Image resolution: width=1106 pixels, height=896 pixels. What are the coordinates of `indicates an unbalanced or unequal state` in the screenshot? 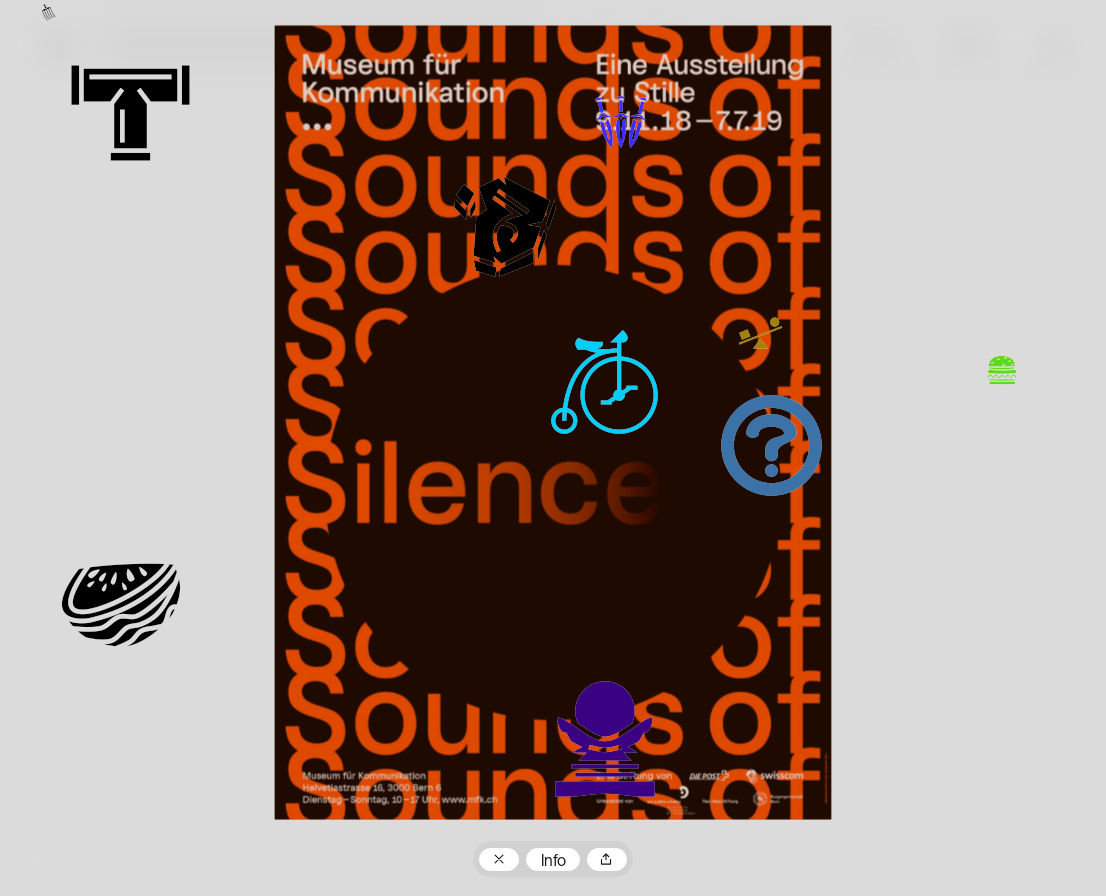 It's located at (760, 326).